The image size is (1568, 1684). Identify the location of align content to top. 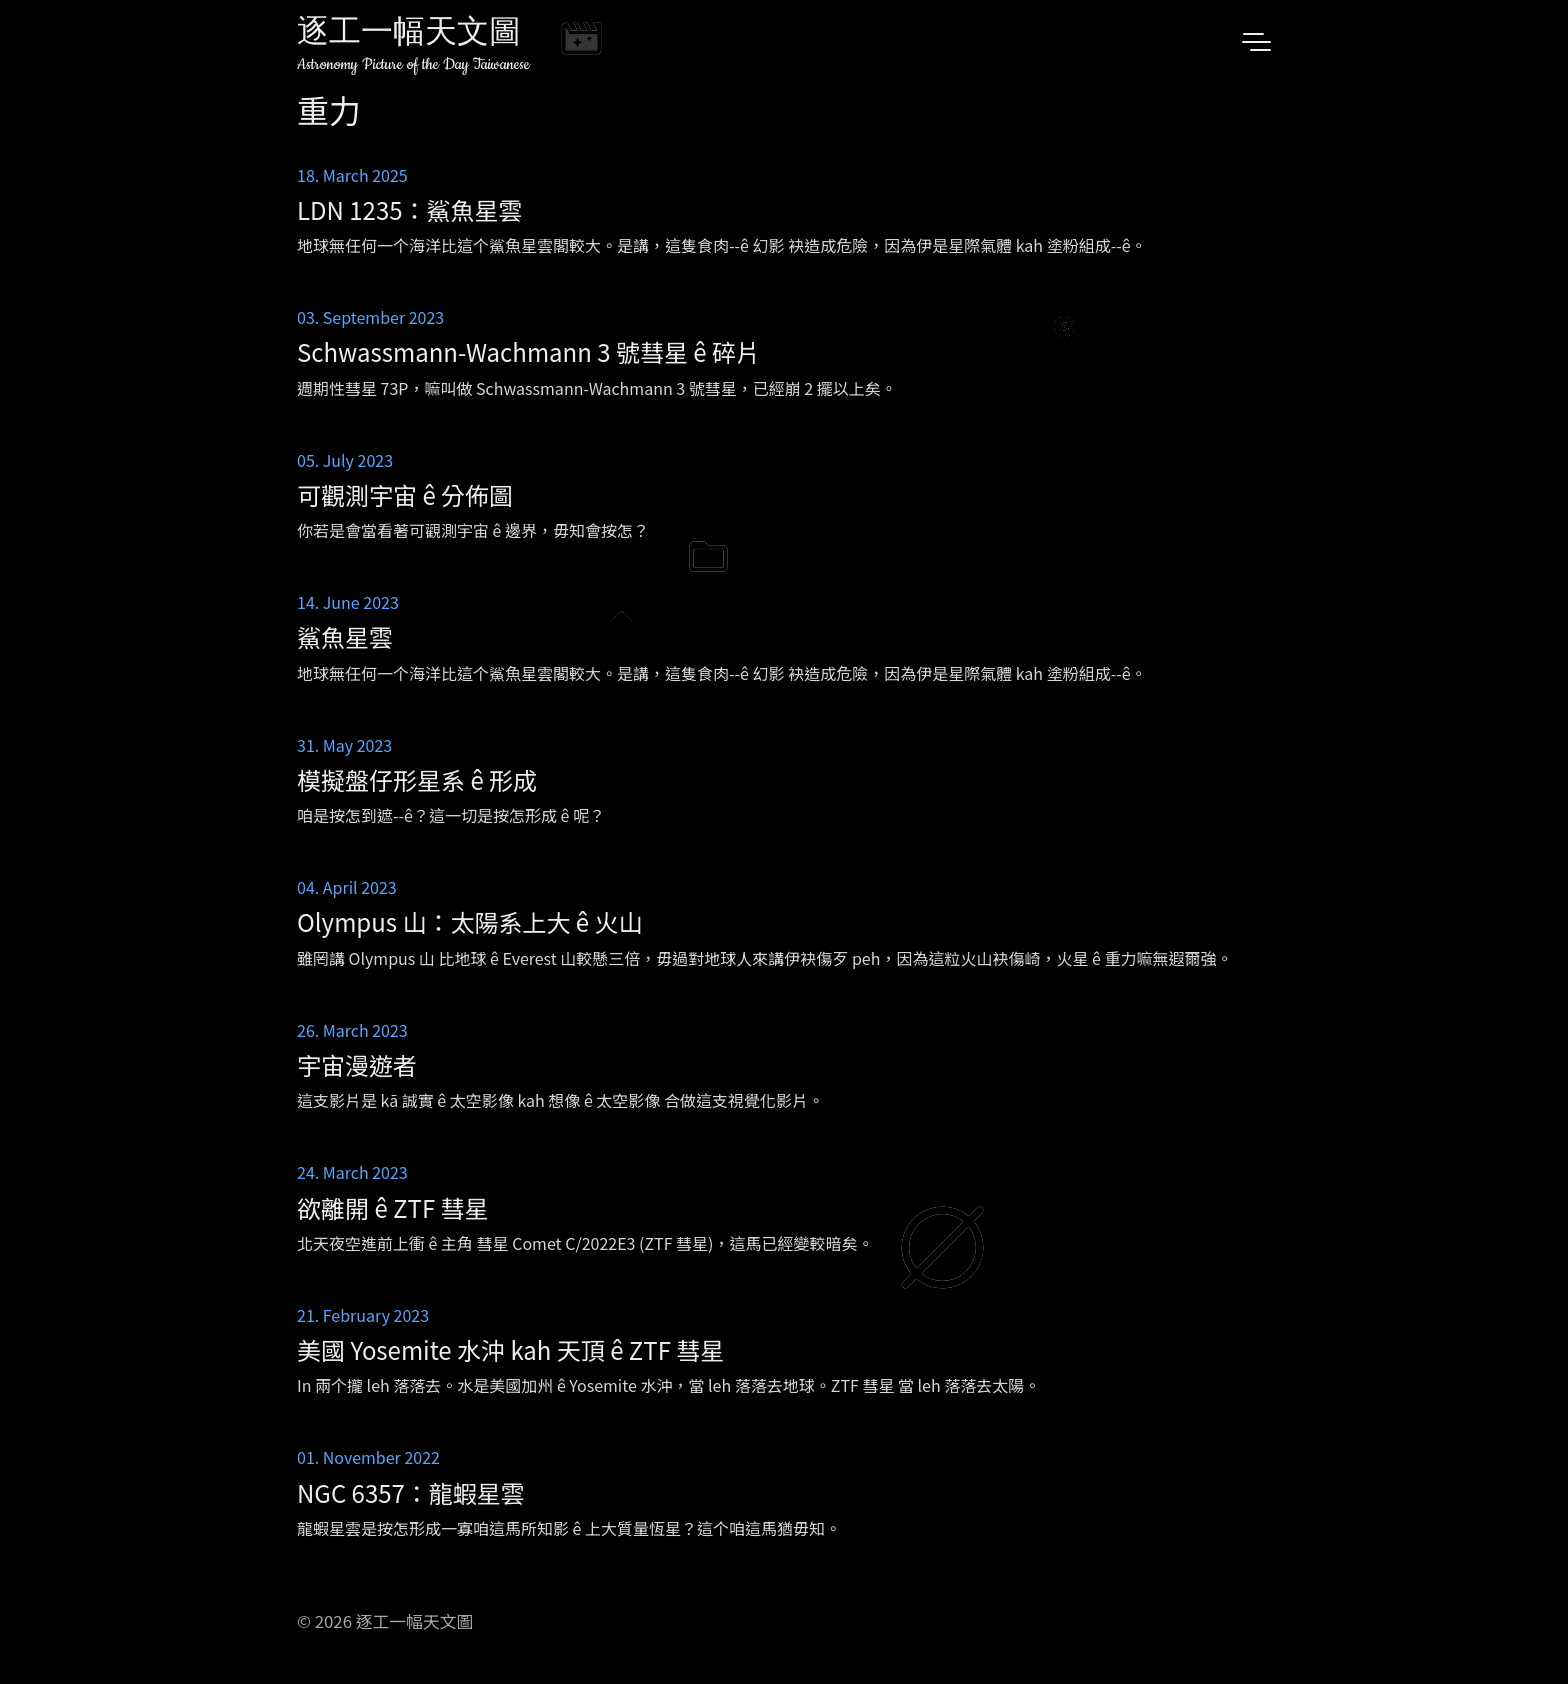
(621, 624).